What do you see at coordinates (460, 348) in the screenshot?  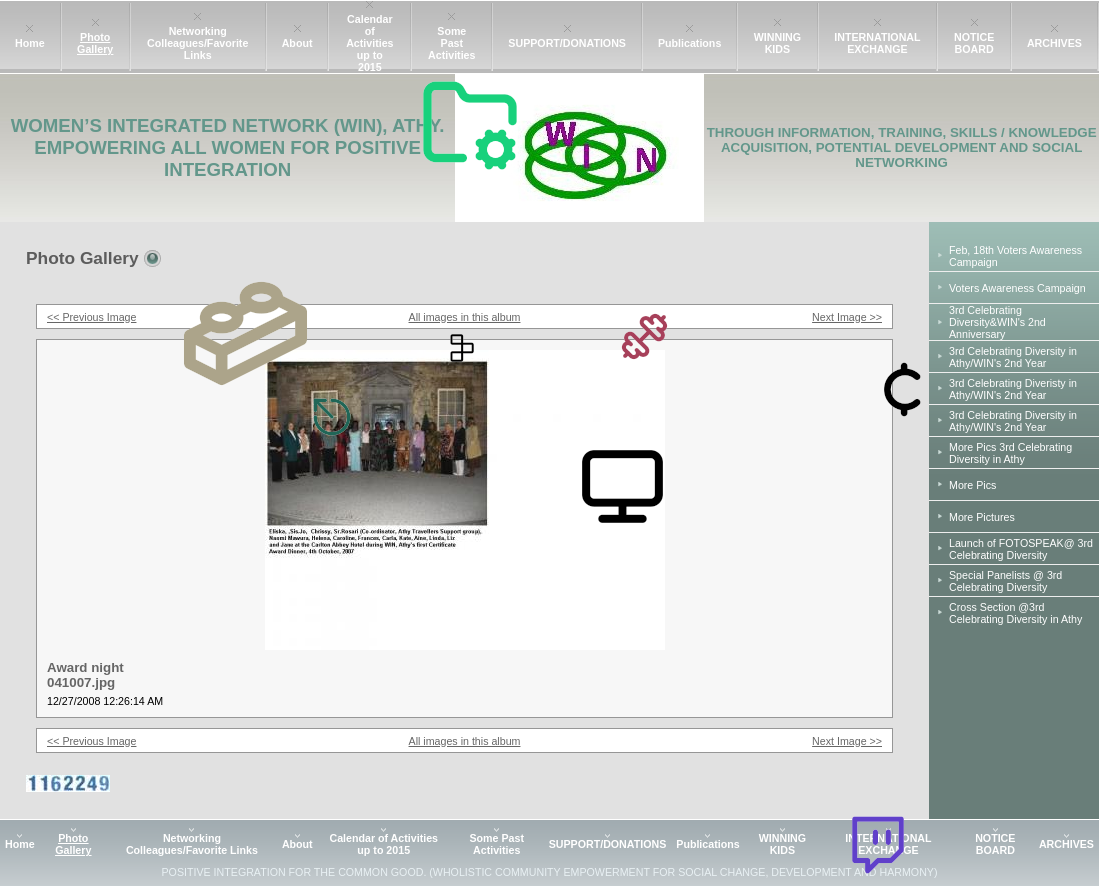 I see `open replit coding environment` at bounding box center [460, 348].